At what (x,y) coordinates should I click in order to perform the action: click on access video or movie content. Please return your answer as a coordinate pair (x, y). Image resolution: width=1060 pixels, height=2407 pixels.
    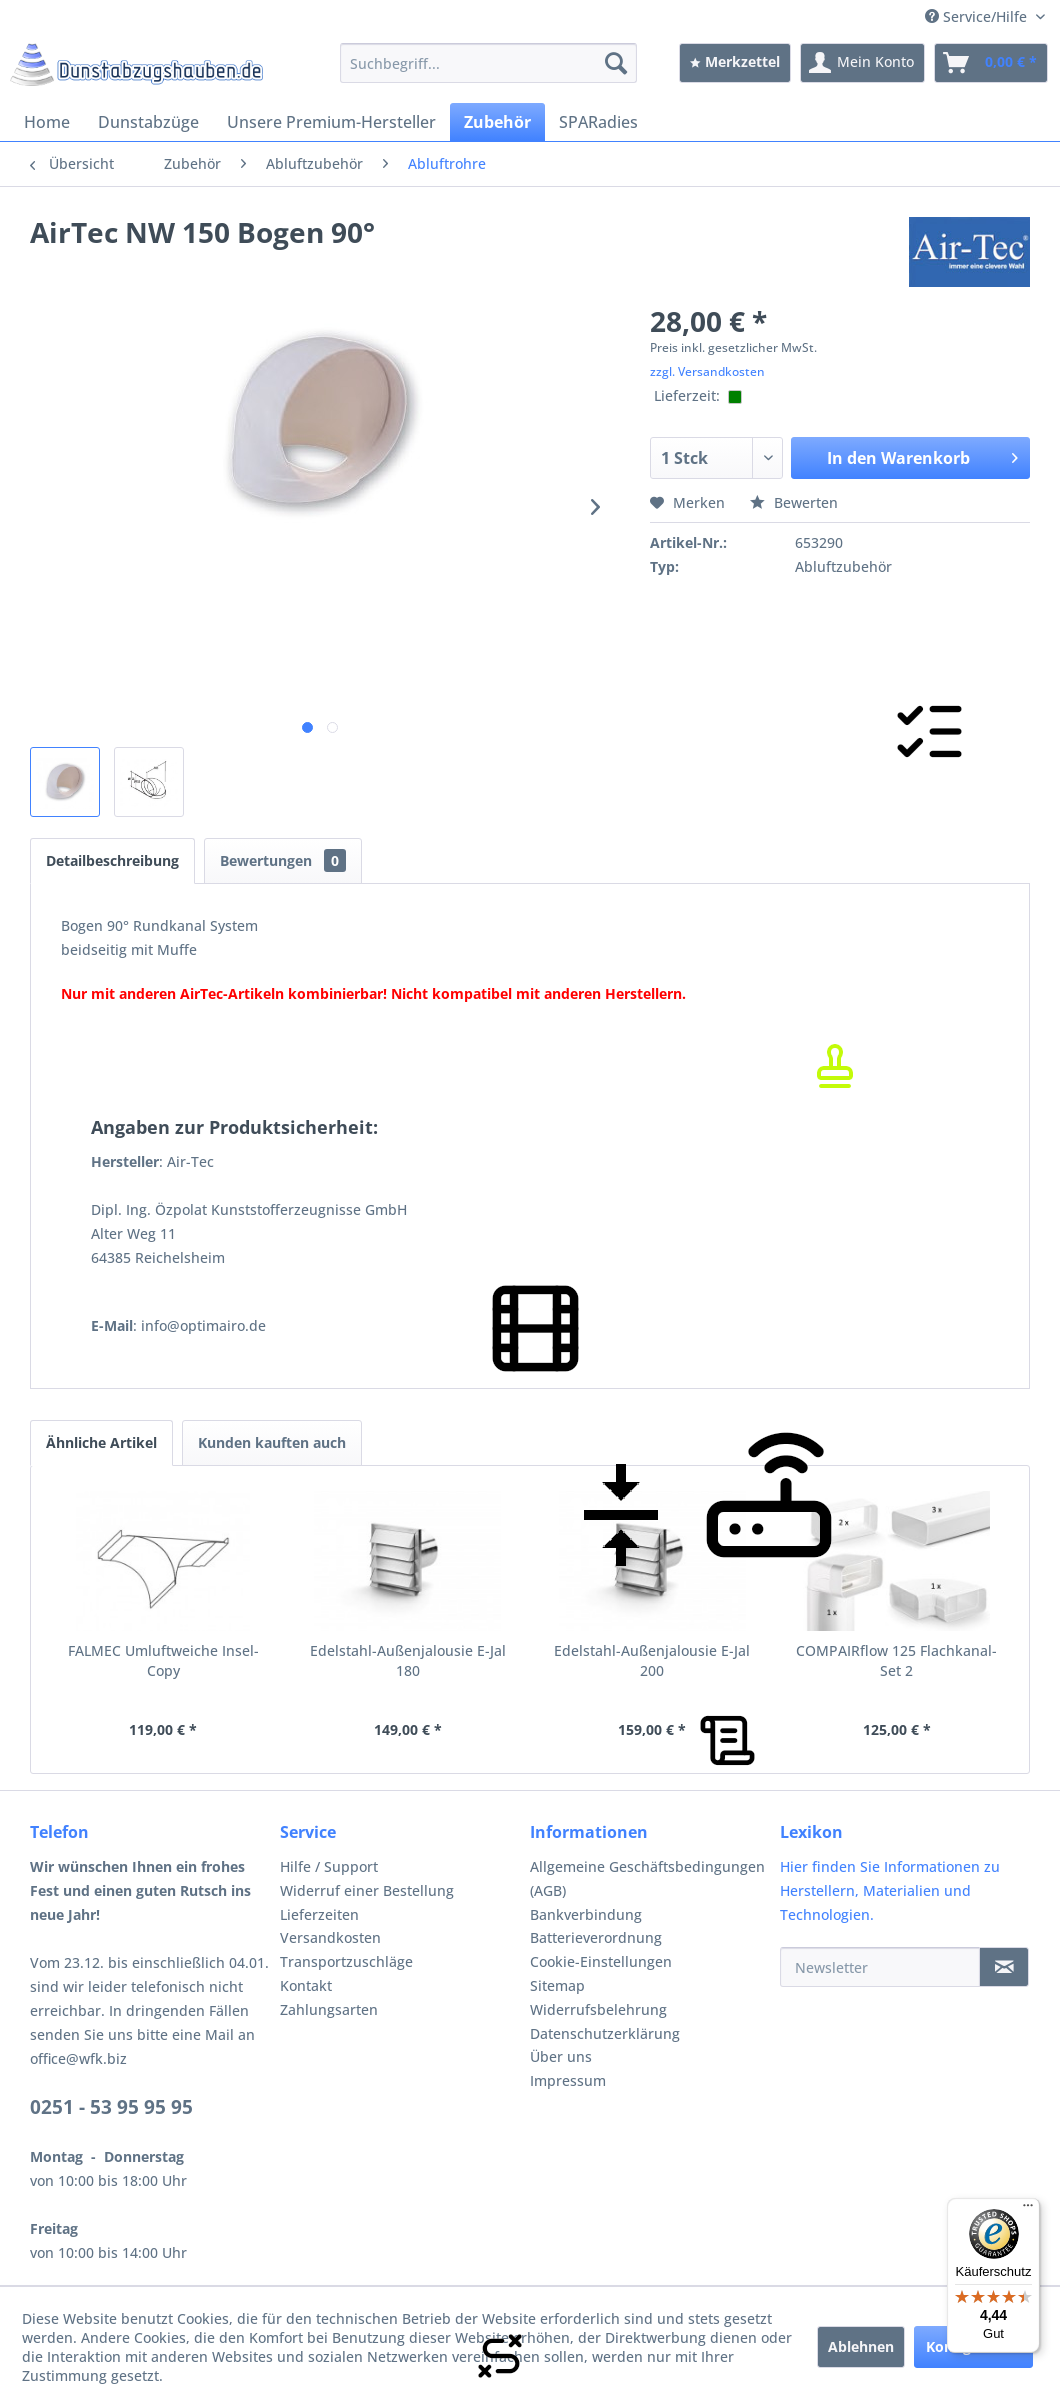
    Looking at the image, I should click on (535, 1328).